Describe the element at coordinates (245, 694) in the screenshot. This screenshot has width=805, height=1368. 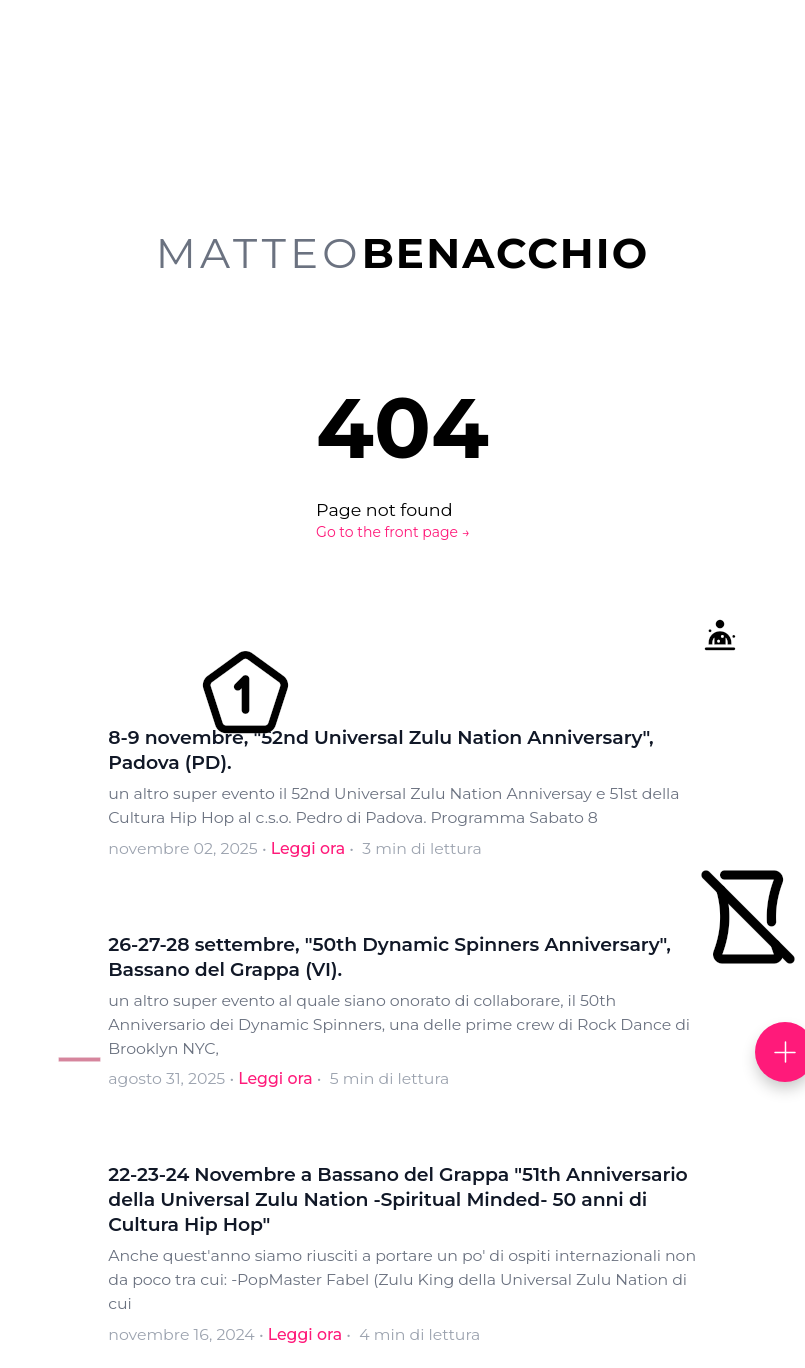
I see `indicates first step or priority level one` at that location.